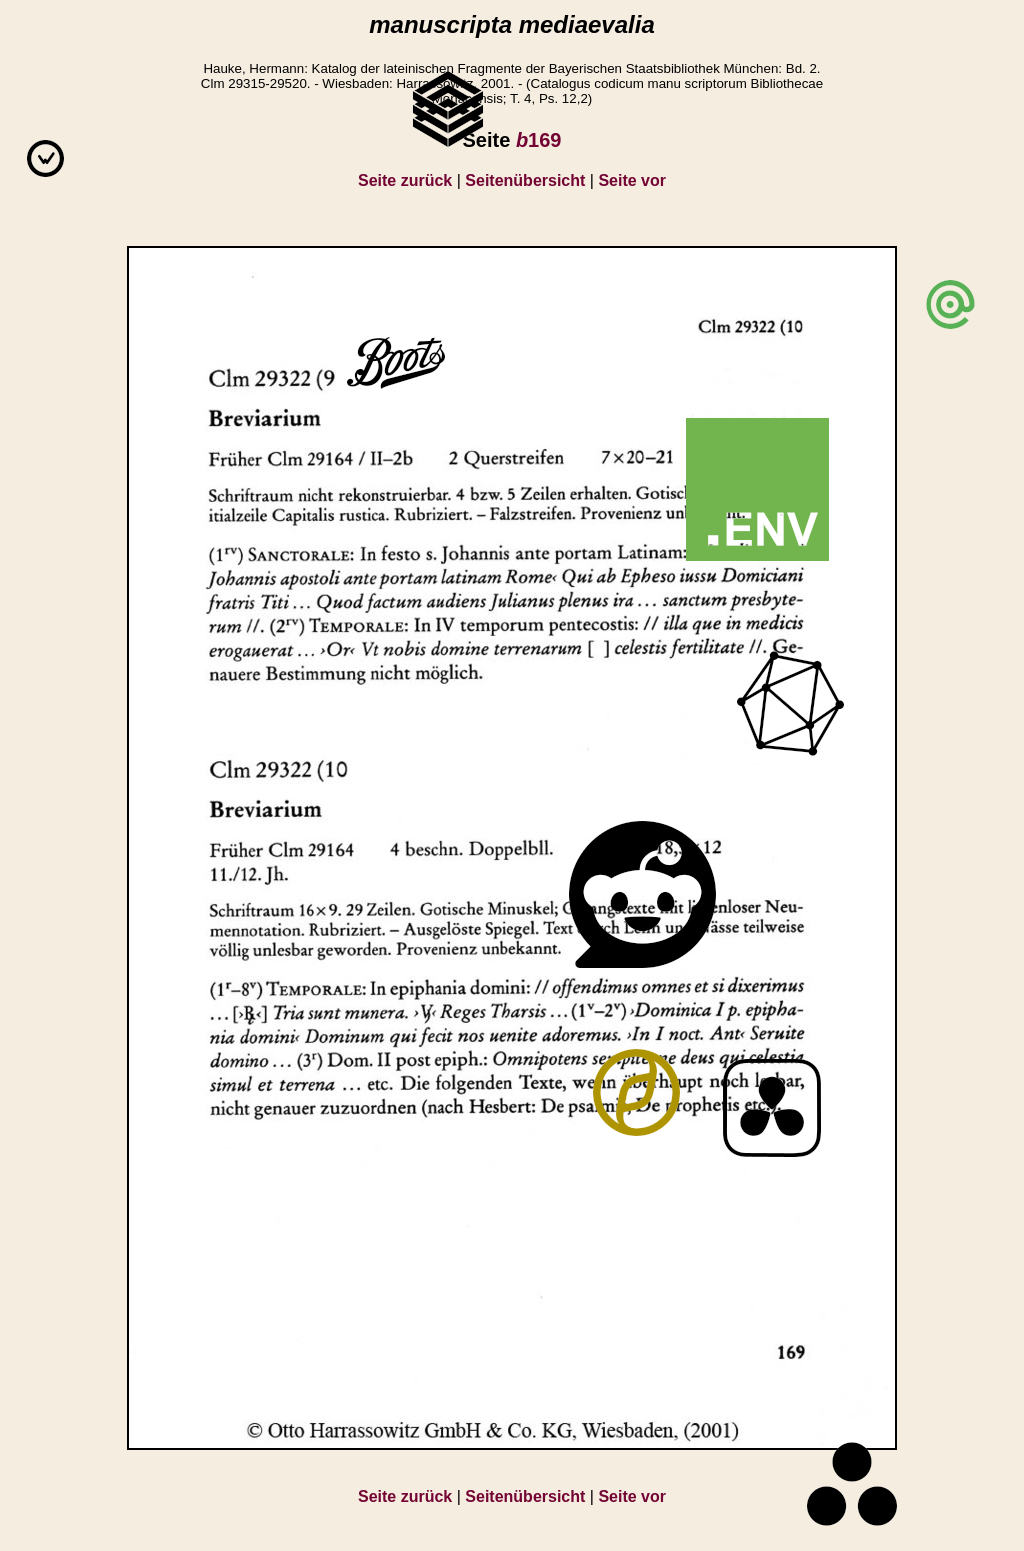 The height and width of the screenshot is (1551, 1024). What do you see at coordinates (757, 489) in the screenshot?
I see `dotenv environment configuration tool logo` at bounding box center [757, 489].